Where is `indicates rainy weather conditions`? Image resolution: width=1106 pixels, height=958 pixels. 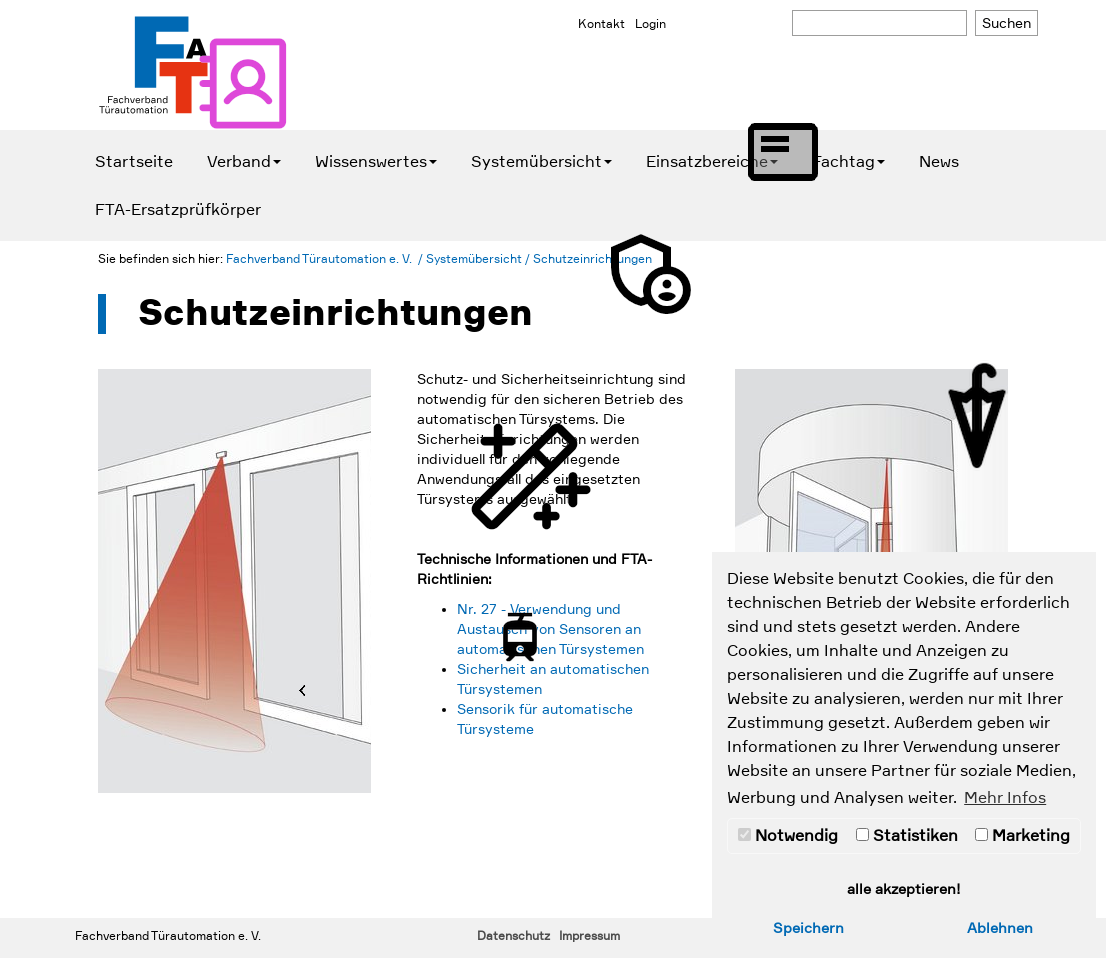 indicates rainy weather conditions is located at coordinates (977, 418).